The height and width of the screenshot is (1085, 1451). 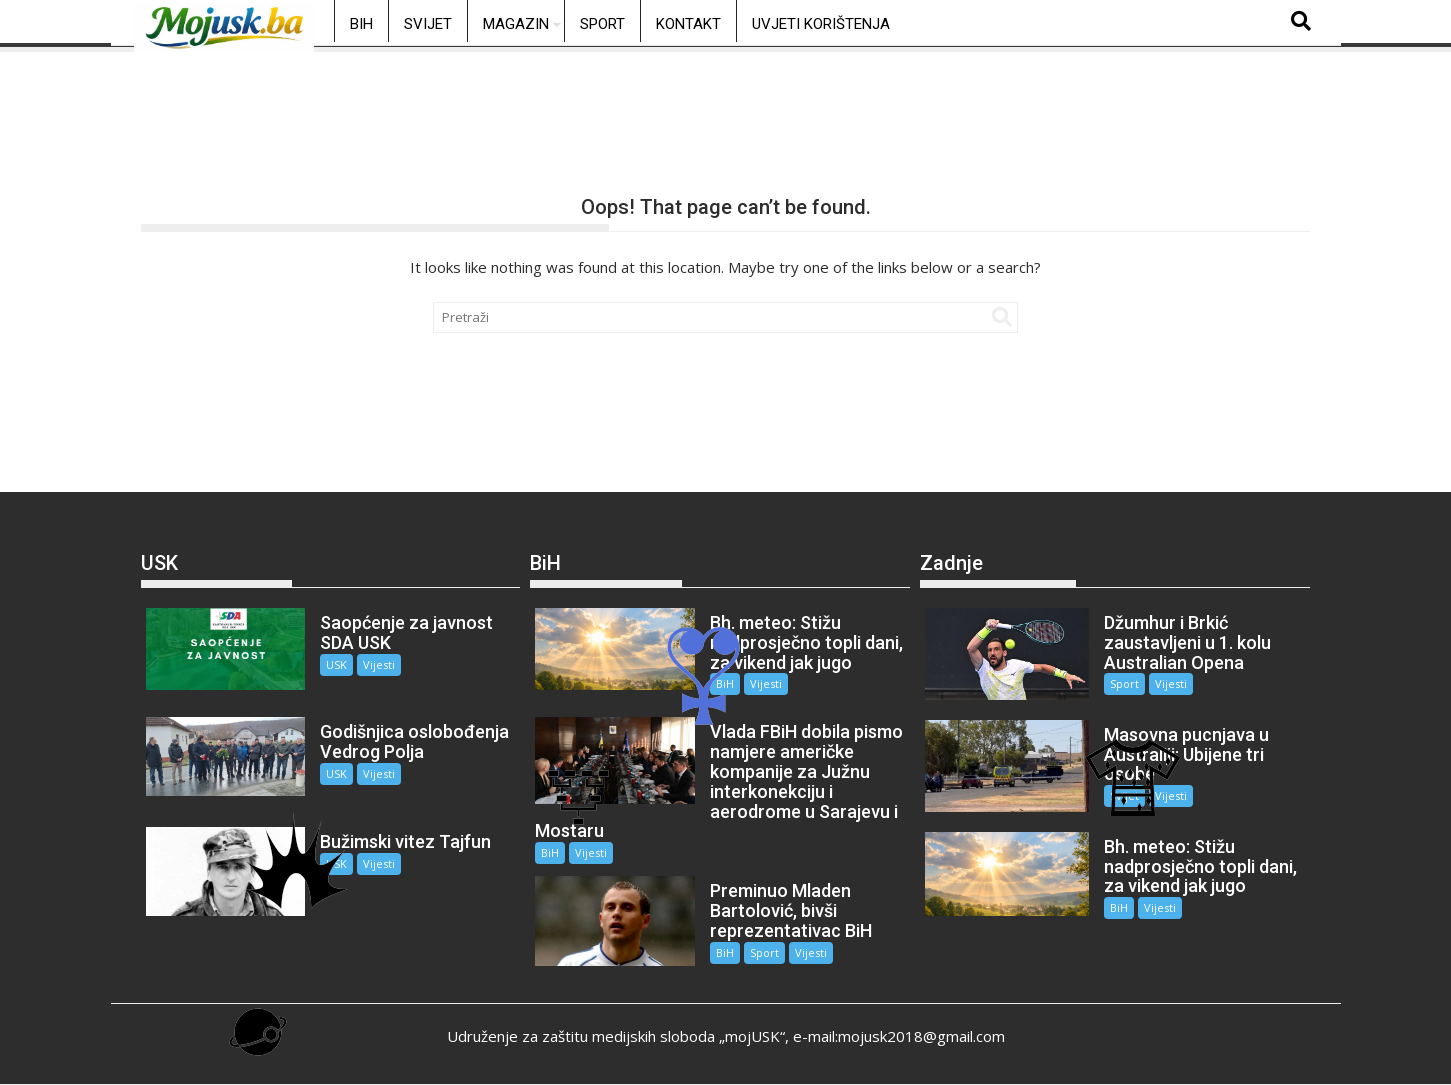 What do you see at coordinates (296, 861) in the screenshot?
I see `enter a new area or portal in a game` at bounding box center [296, 861].